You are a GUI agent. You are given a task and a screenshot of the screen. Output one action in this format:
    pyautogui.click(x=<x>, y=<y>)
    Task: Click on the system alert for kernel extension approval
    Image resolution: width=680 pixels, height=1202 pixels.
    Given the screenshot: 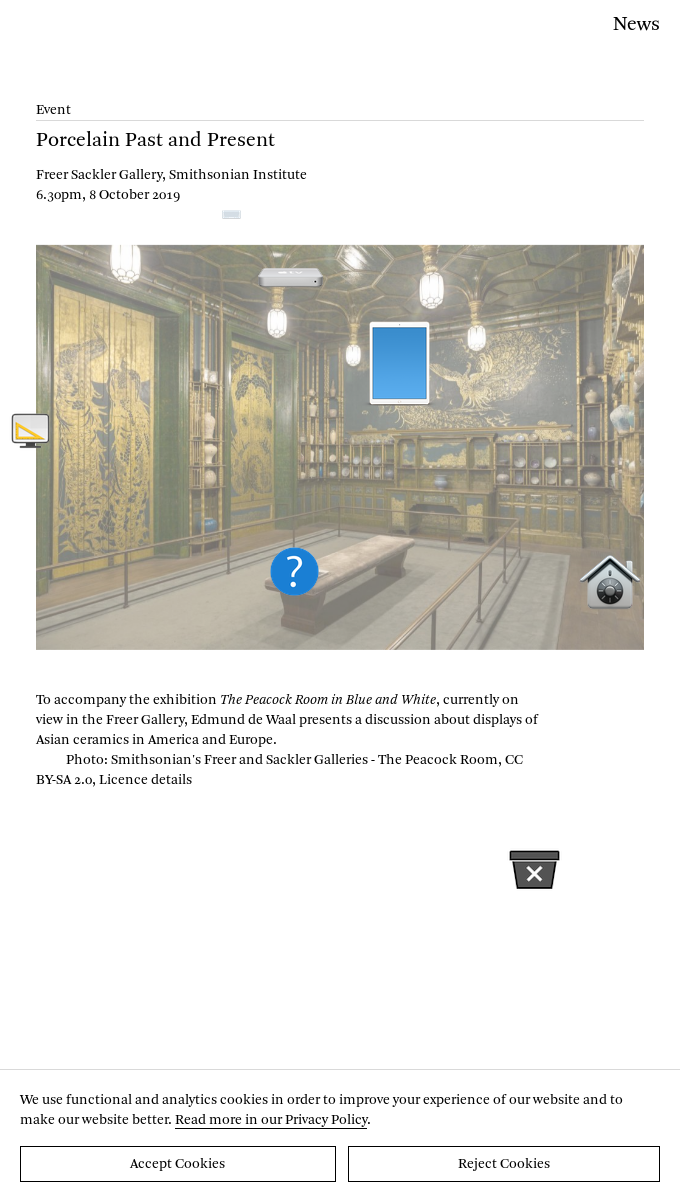 What is the action you would take?
    pyautogui.click(x=610, y=583)
    